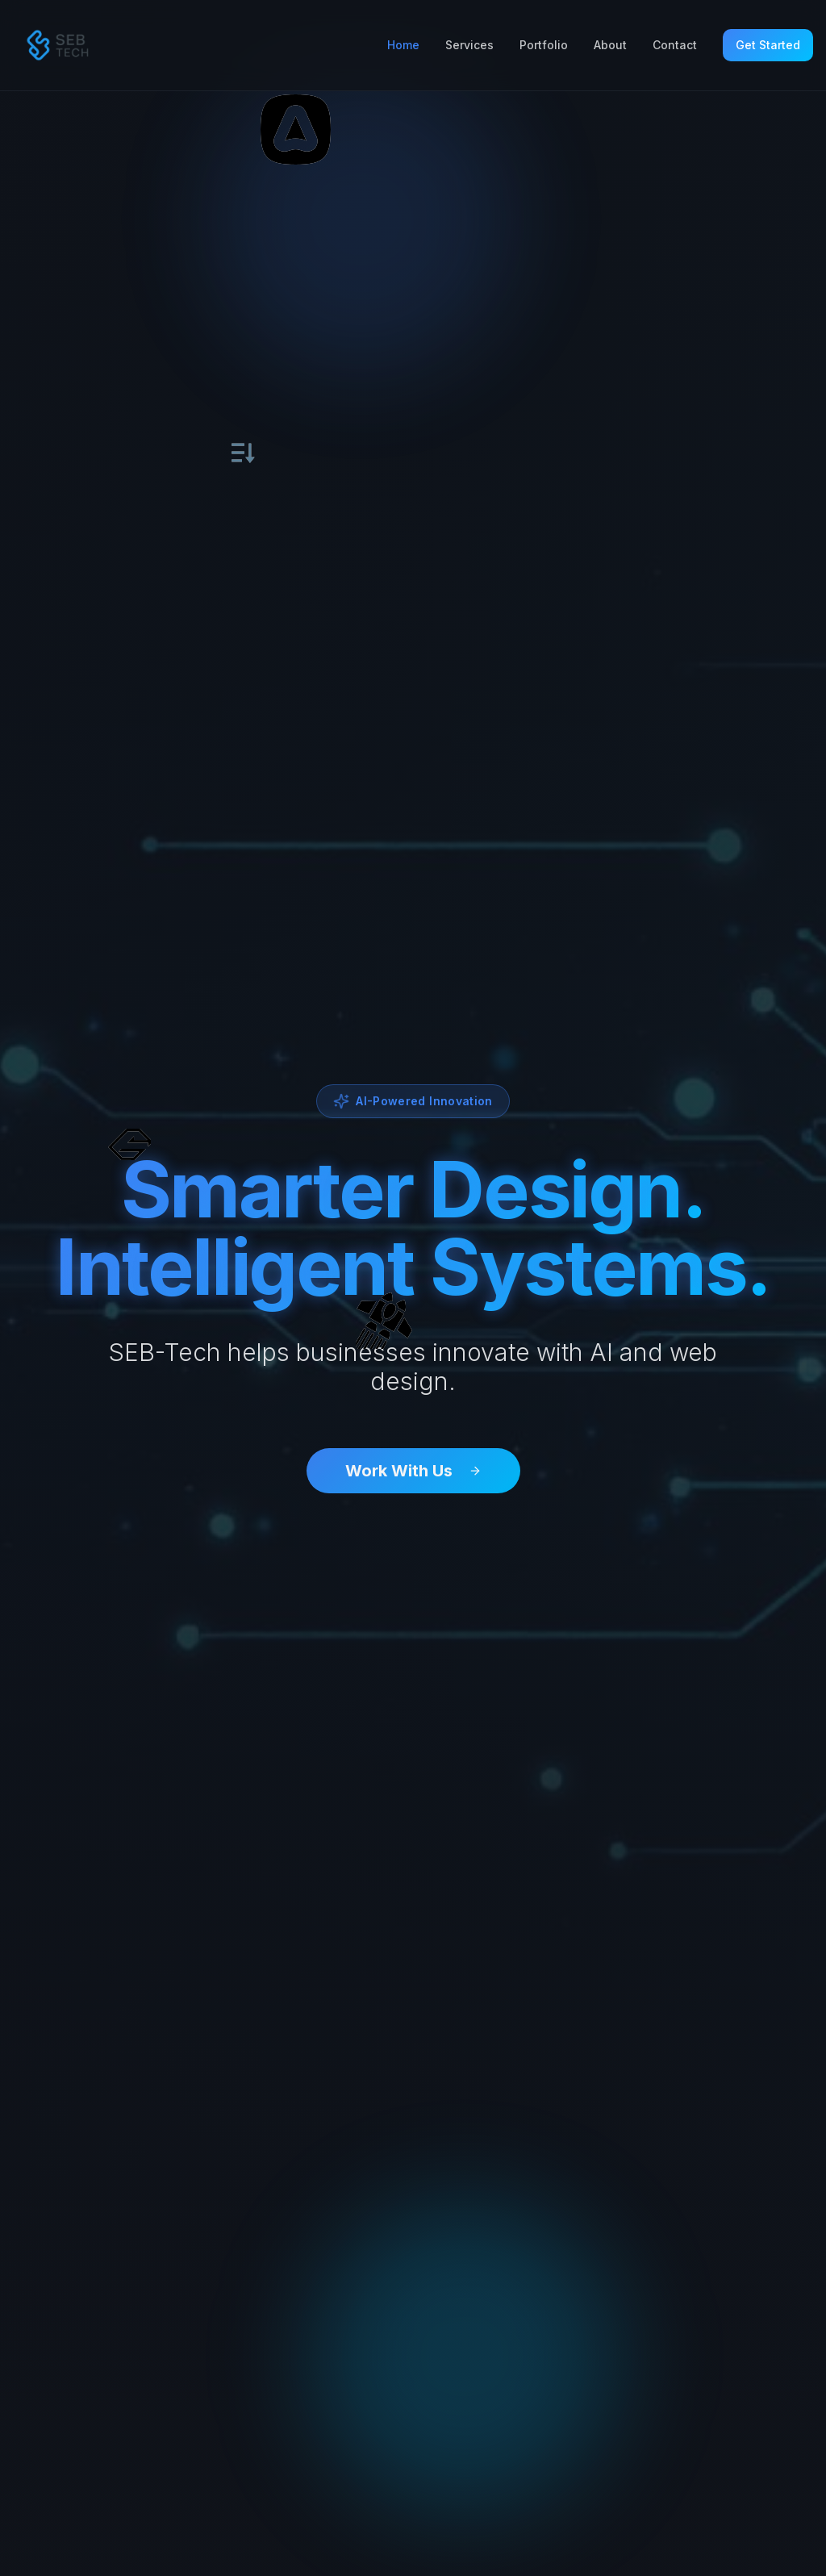 The image size is (826, 2576). I want to click on garuda linux operating system logo, so click(129, 1144).